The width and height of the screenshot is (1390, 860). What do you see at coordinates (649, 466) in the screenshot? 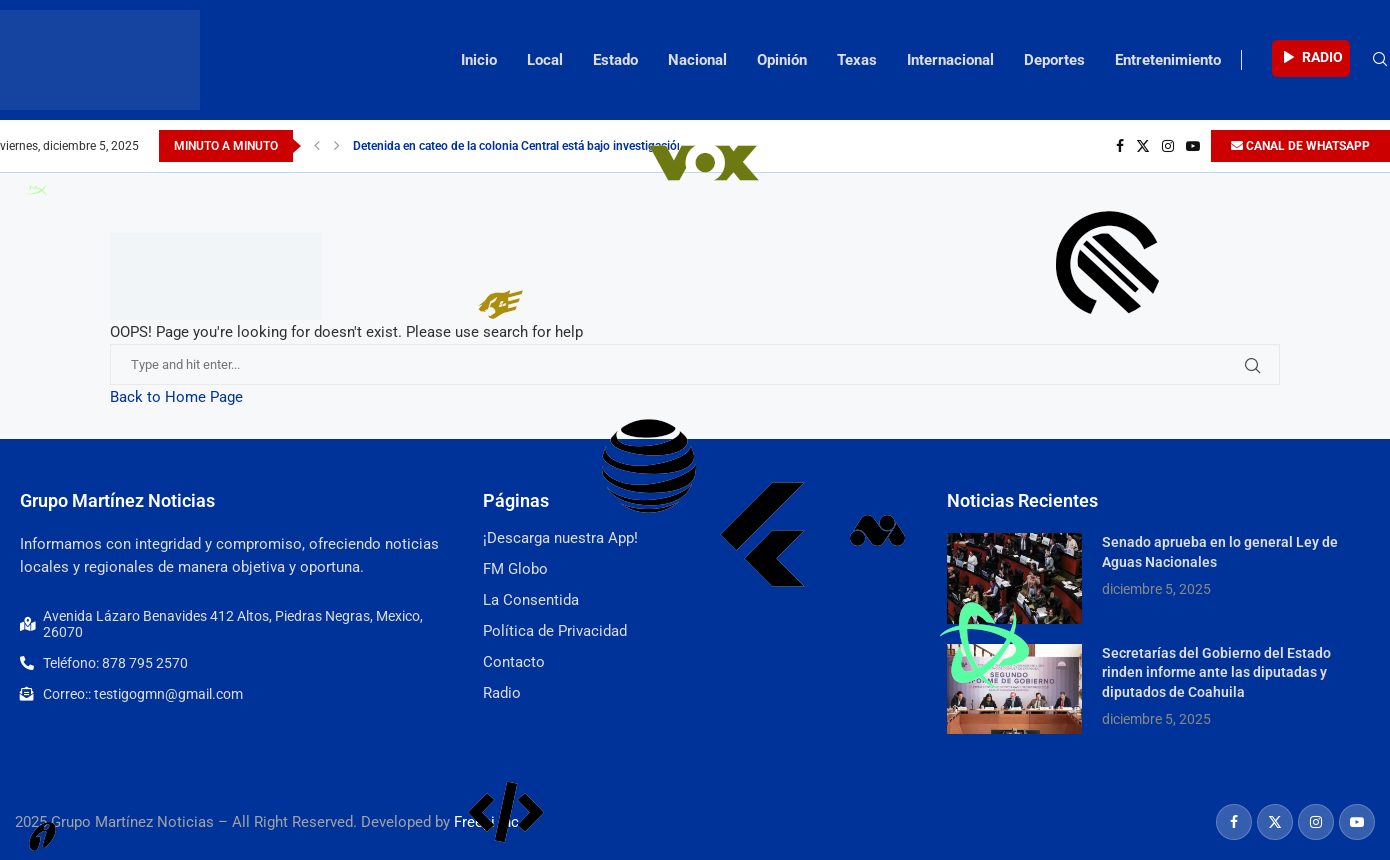
I see `AT&T company logo` at bounding box center [649, 466].